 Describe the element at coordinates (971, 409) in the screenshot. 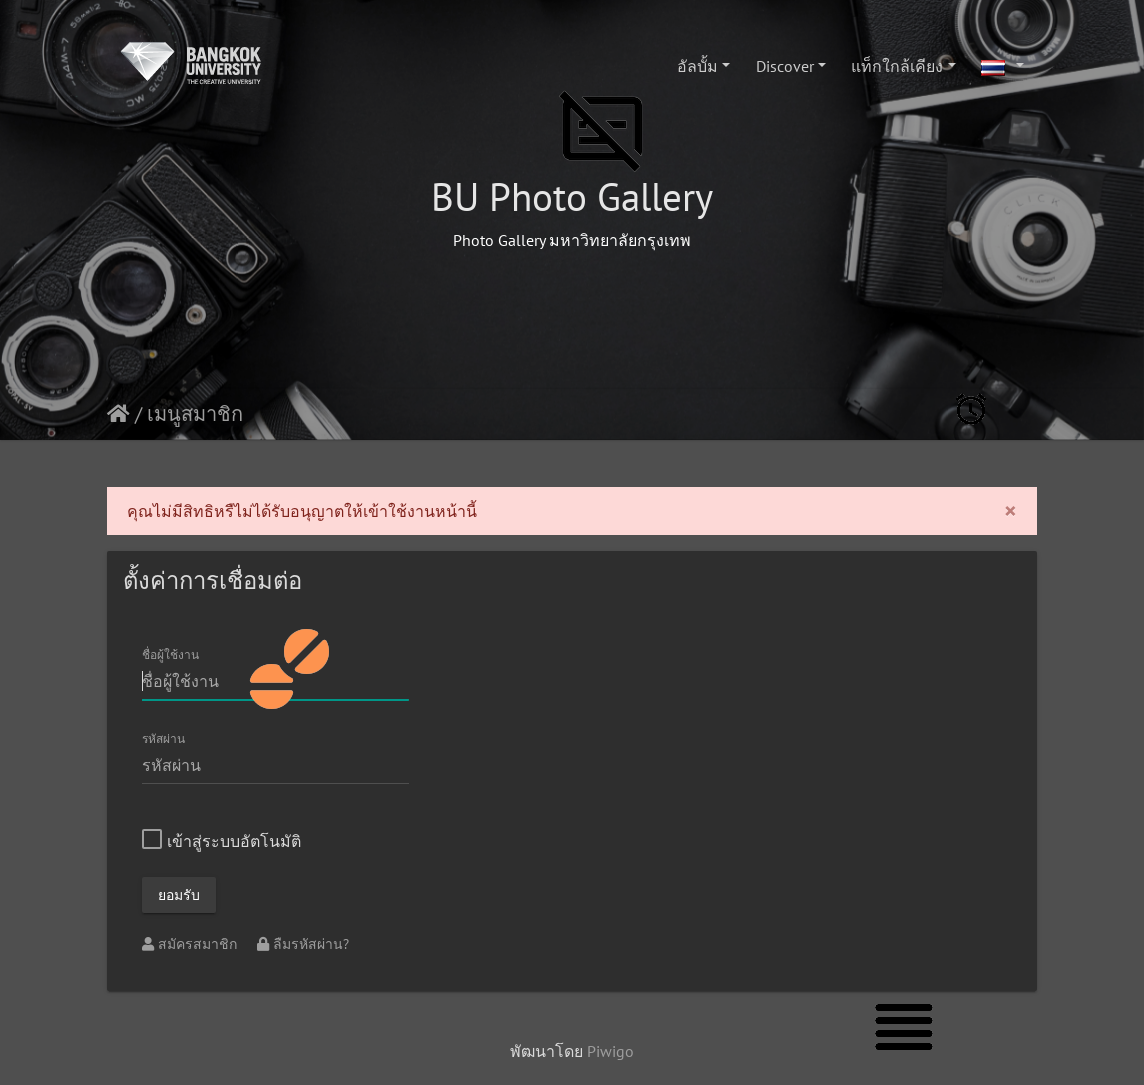

I see `set or manage alarms` at that location.